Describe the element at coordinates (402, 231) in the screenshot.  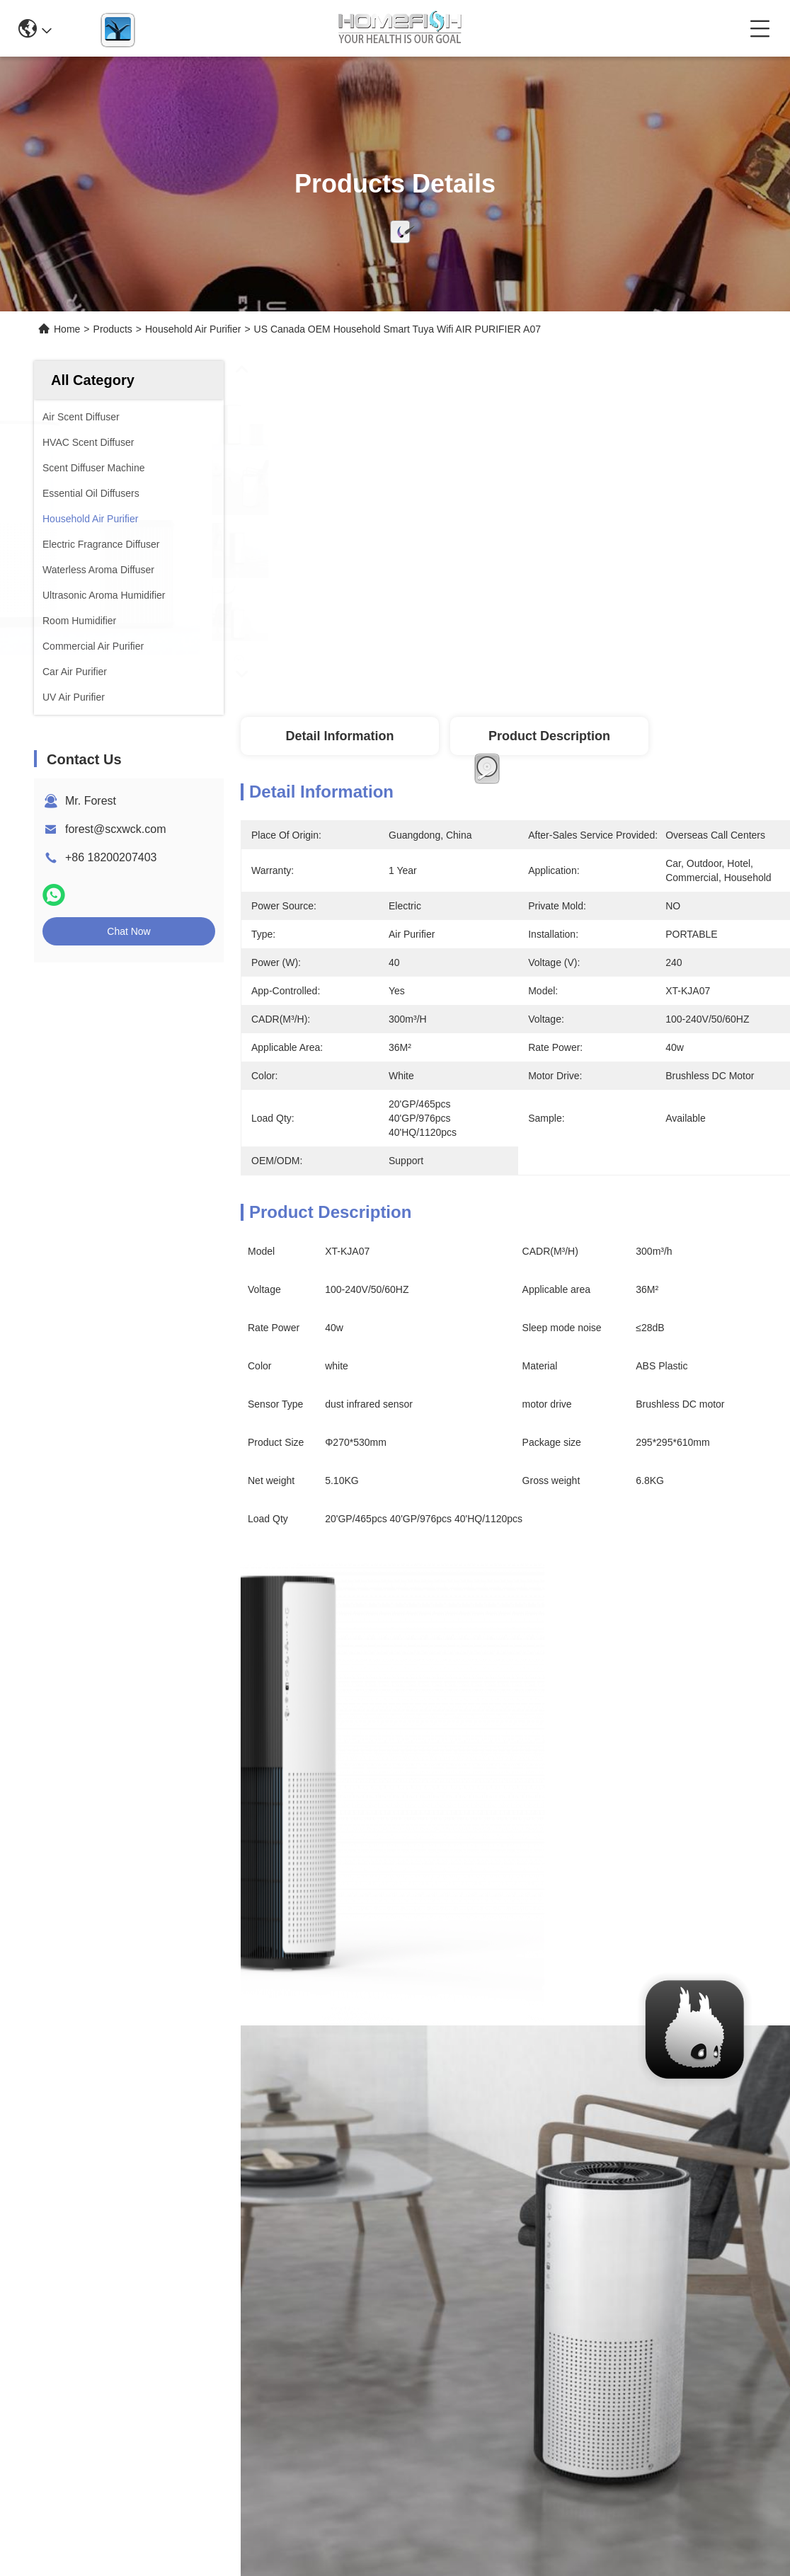
I see `create a new application or software package` at that location.